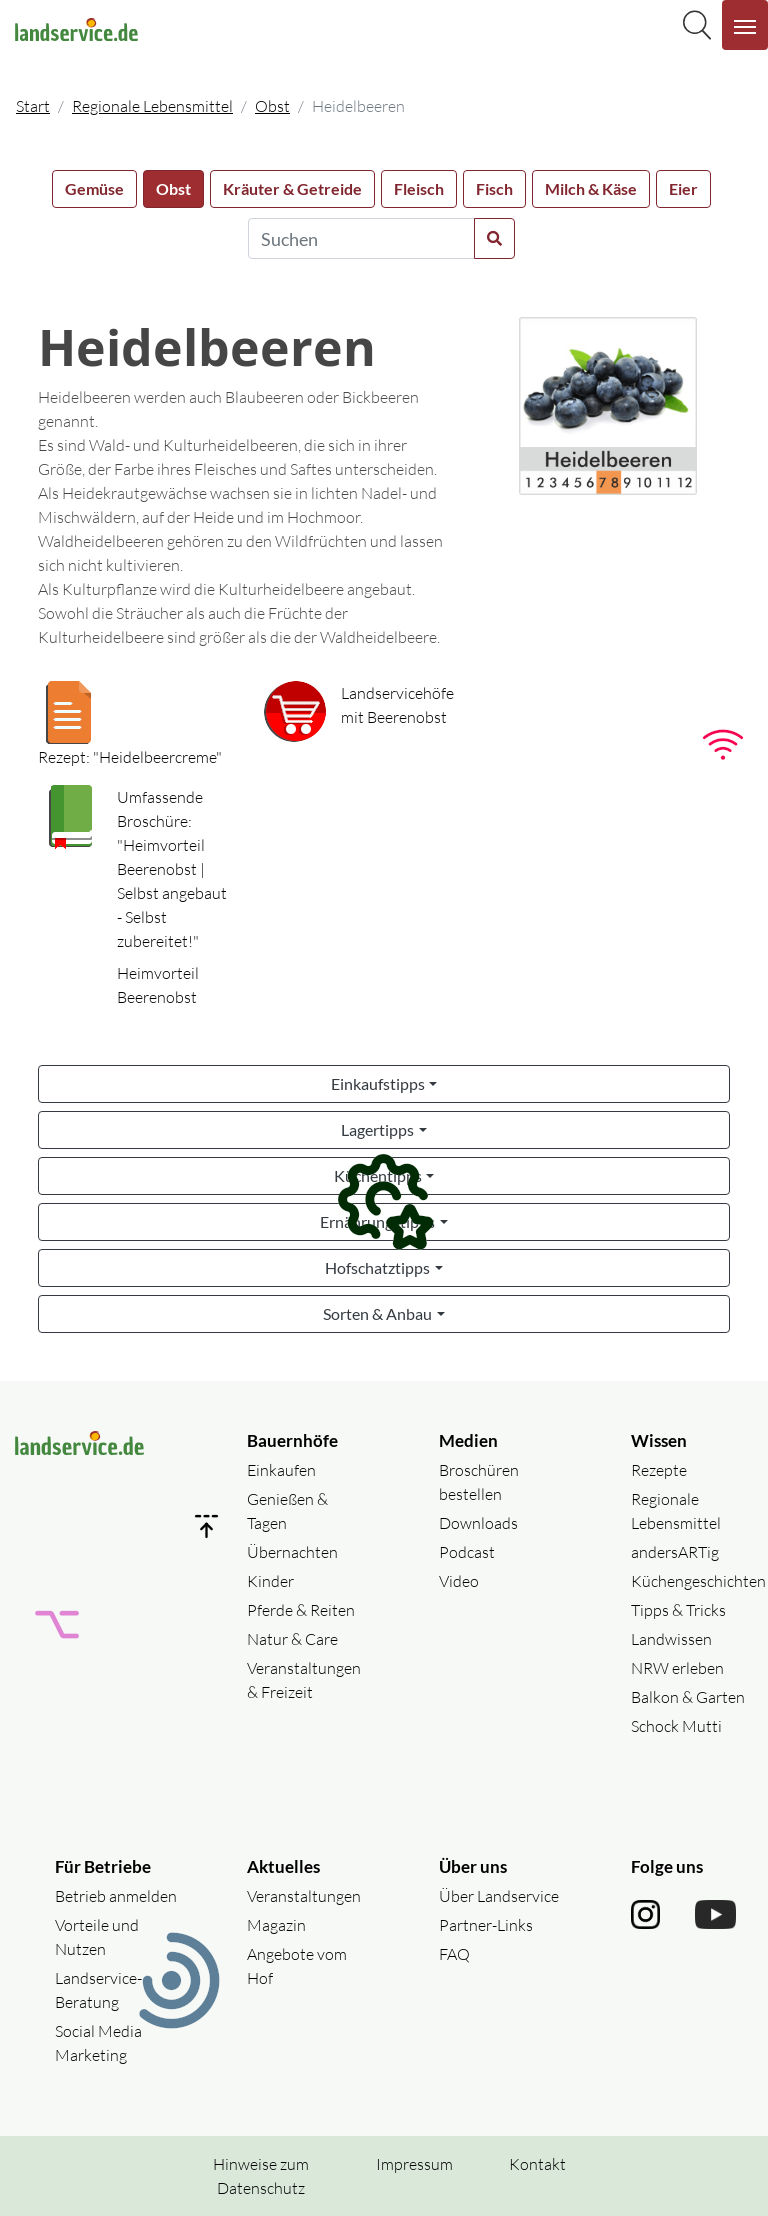 The image size is (768, 2216). What do you see at coordinates (723, 744) in the screenshot?
I see `indicates strong wifi connection` at bounding box center [723, 744].